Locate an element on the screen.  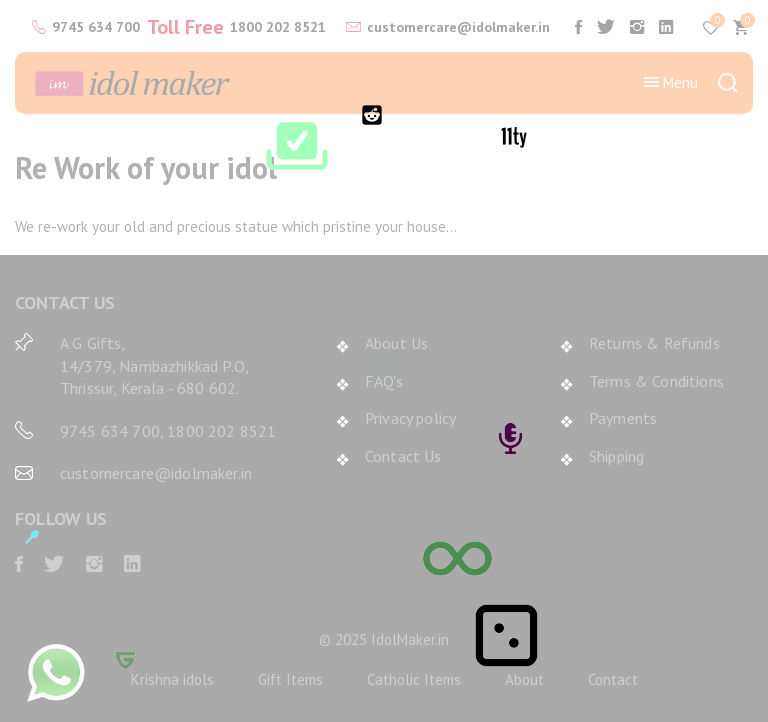
Eleventy static site generator logo is located at coordinates (514, 136).